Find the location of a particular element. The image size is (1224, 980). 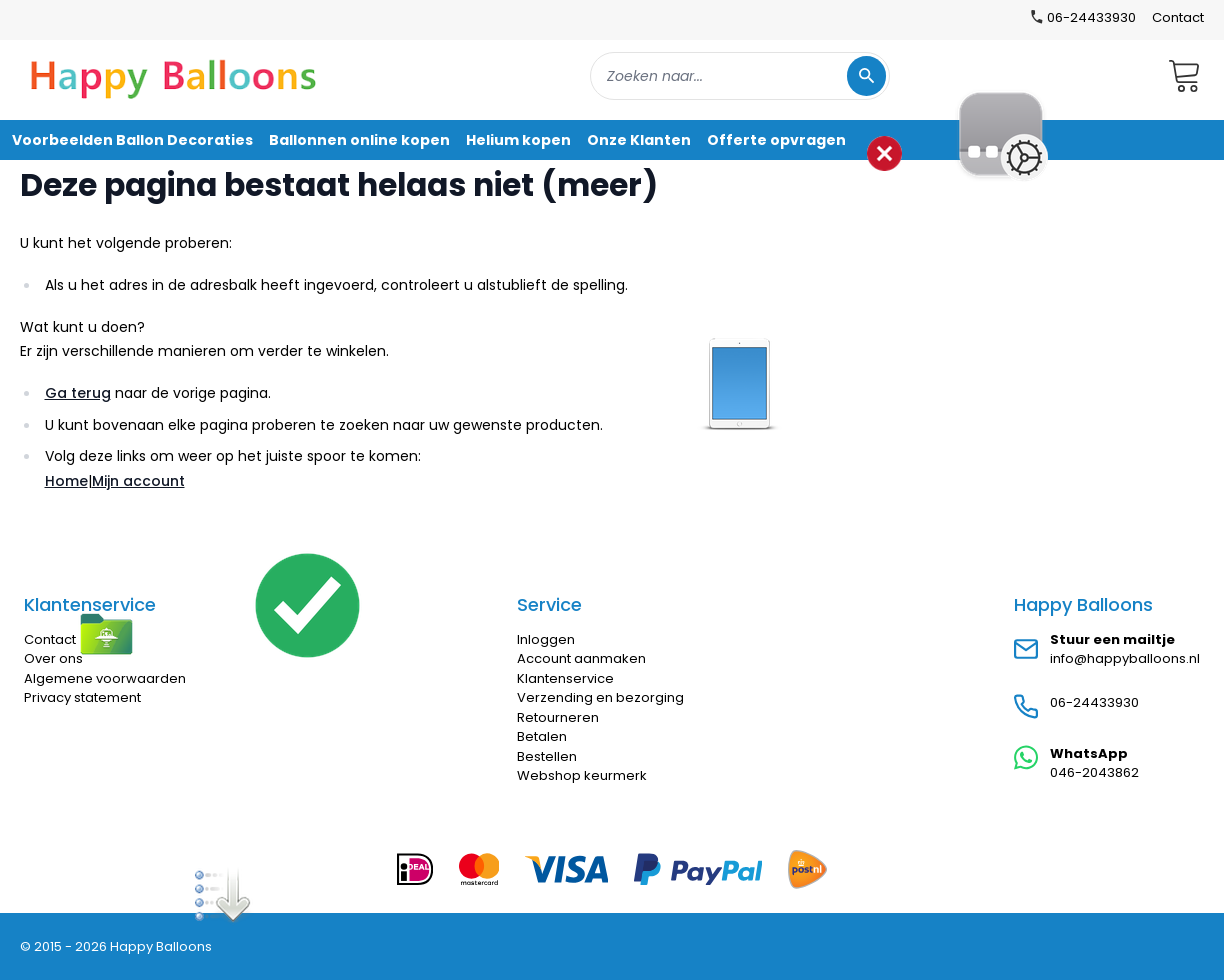

iPad mini device connected via cellular network is located at coordinates (739, 375).